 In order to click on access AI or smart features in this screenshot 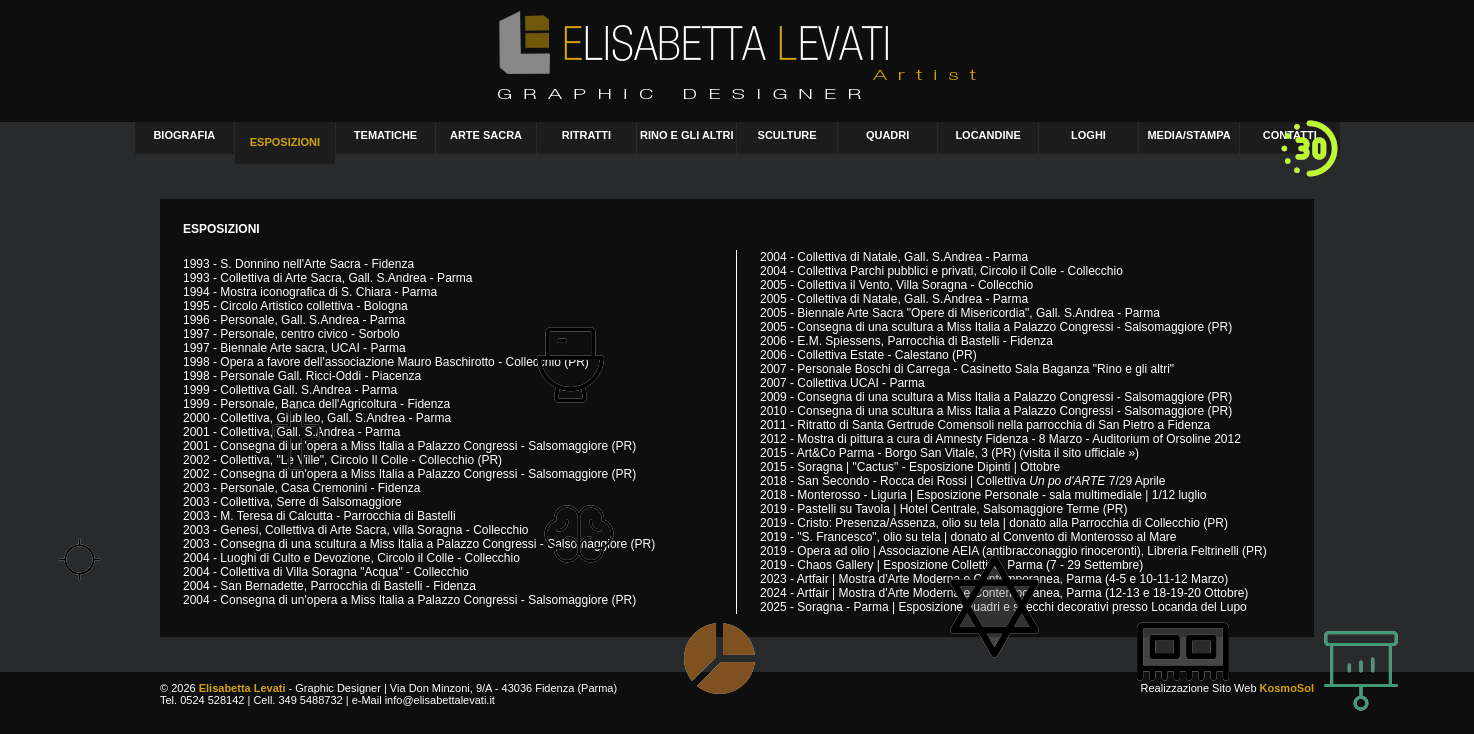, I will do `click(579, 535)`.